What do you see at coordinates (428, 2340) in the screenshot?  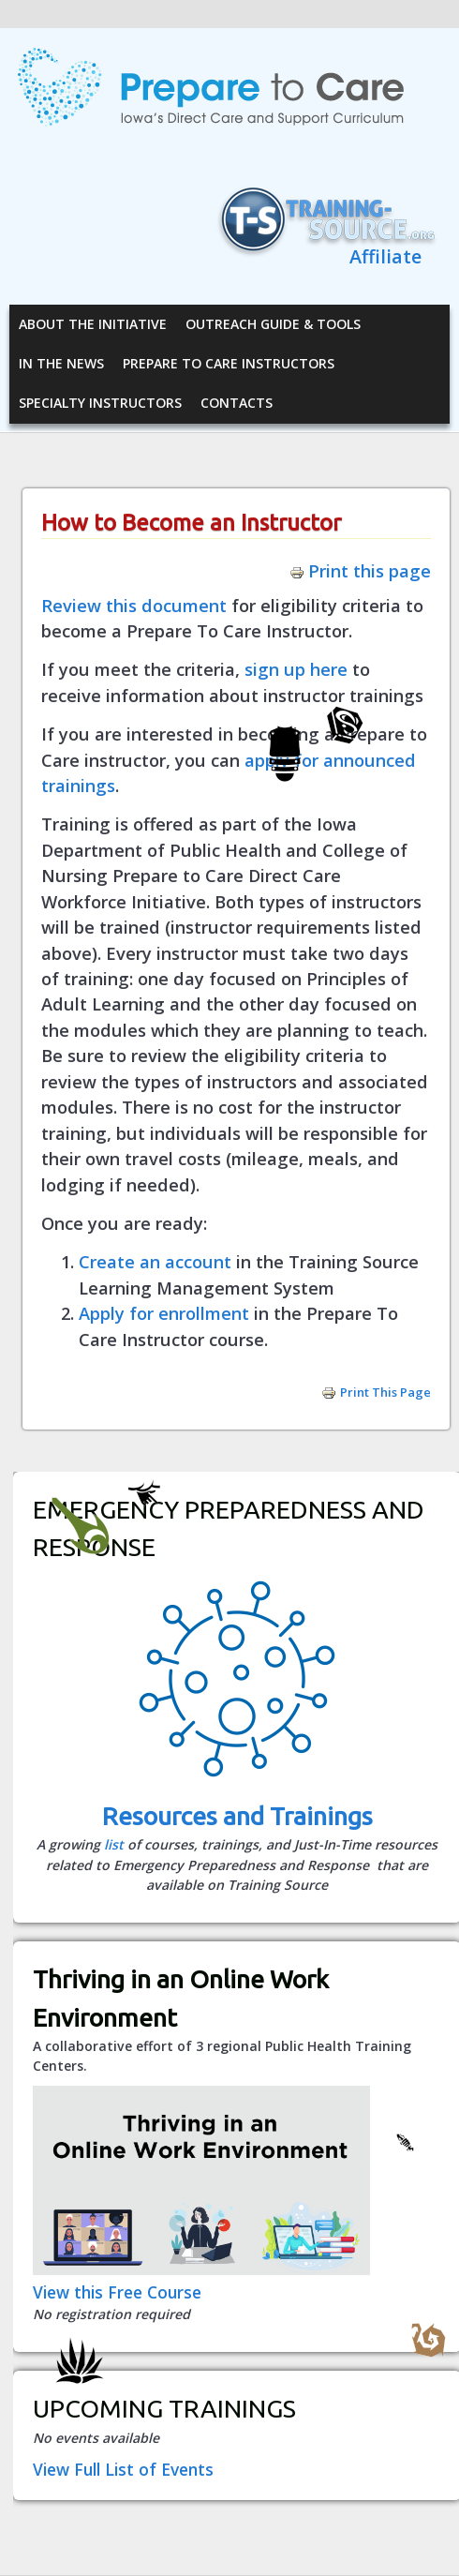 I see `represents a tentacle monster or creature ability in a game` at bounding box center [428, 2340].